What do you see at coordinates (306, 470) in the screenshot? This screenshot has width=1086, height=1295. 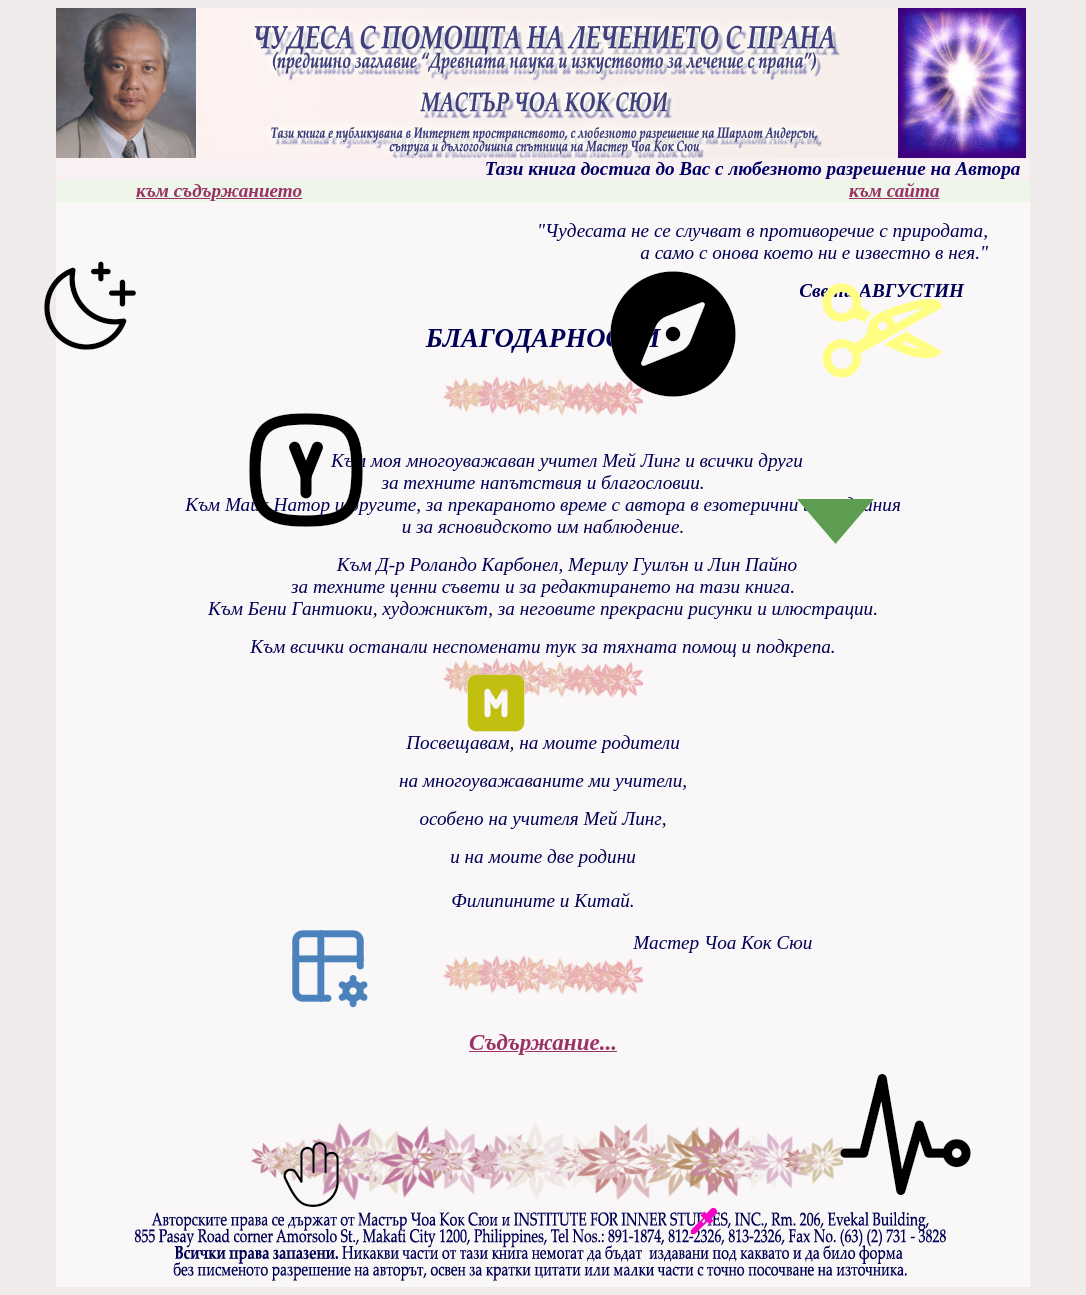 I see `indicates items starting with the letter Y` at bounding box center [306, 470].